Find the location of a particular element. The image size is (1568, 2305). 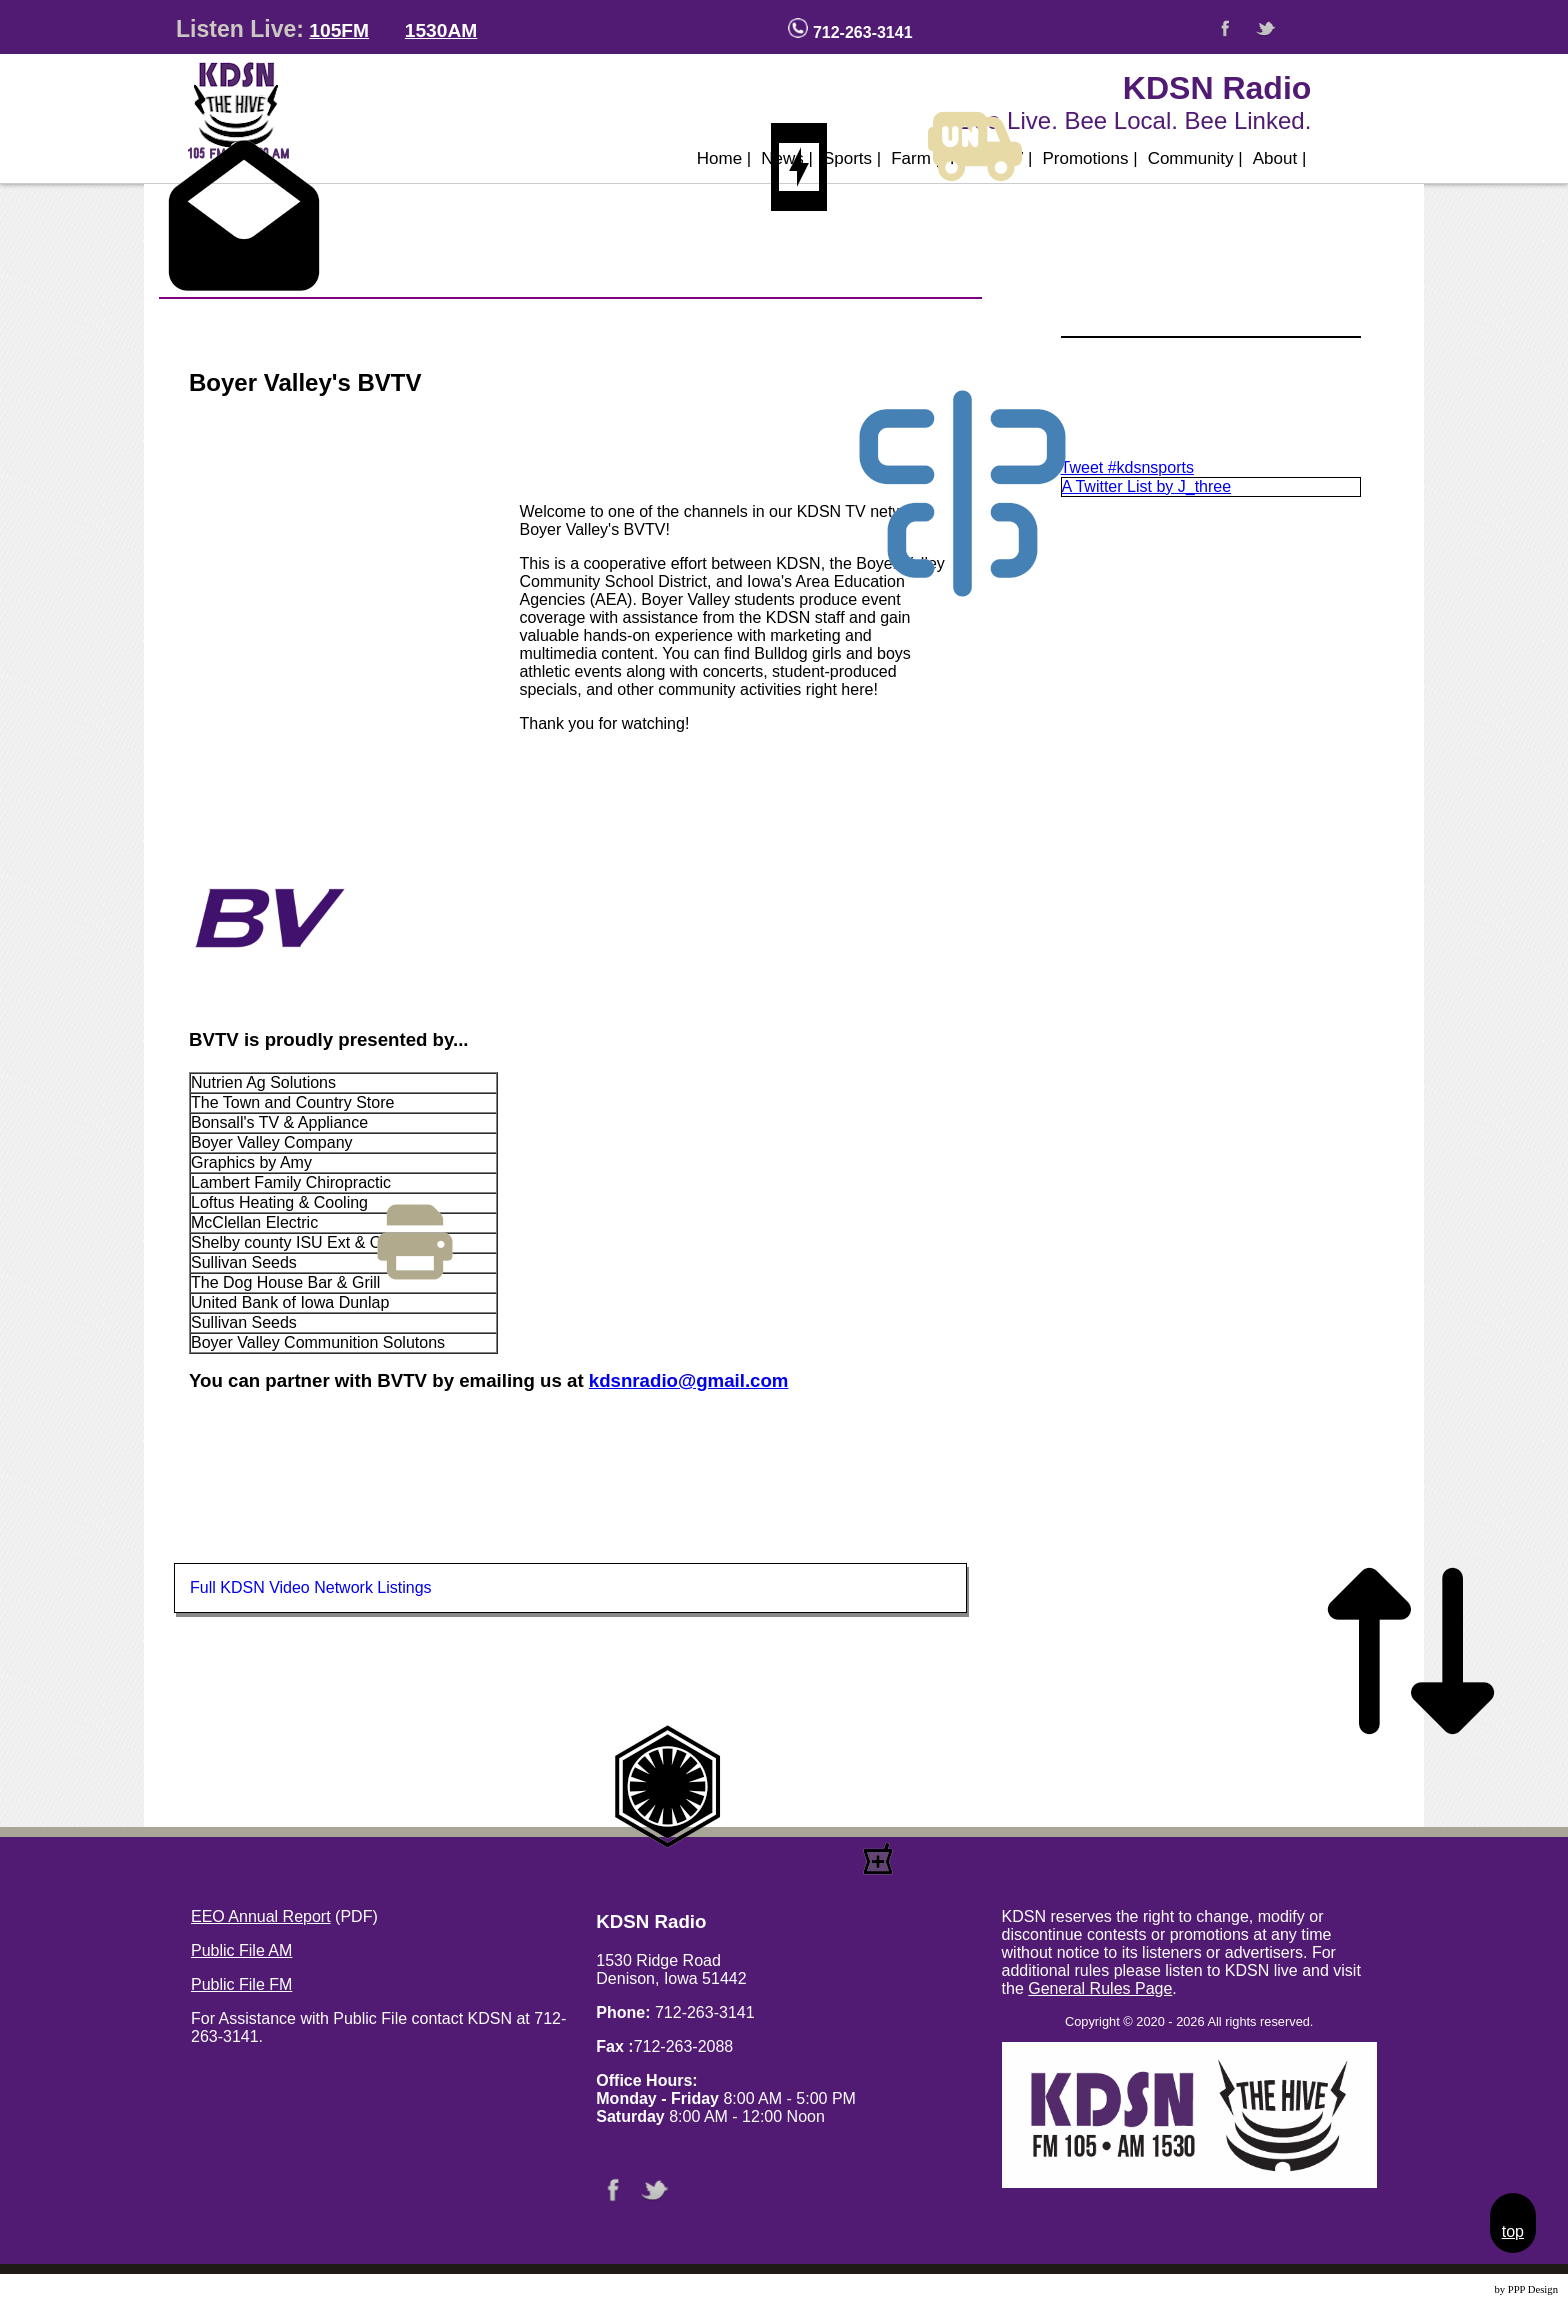

align objects to vertical center is located at coordinates (962, 493).